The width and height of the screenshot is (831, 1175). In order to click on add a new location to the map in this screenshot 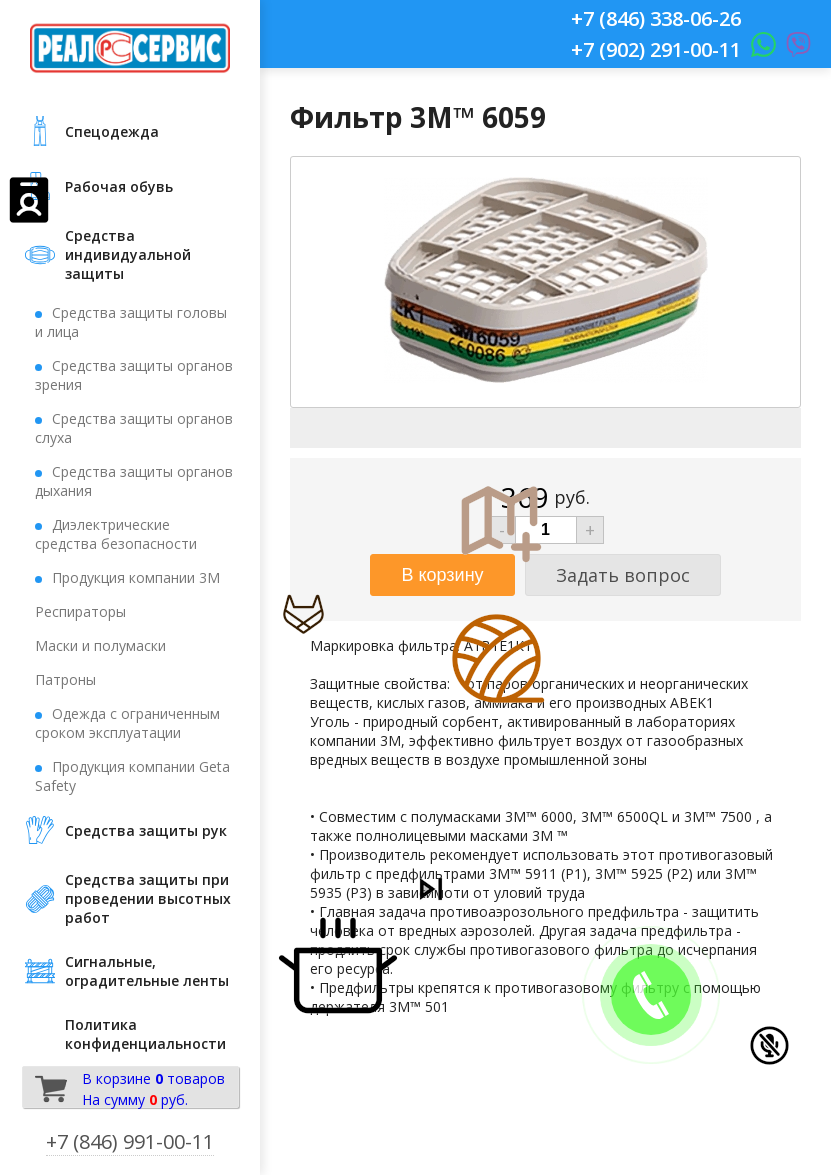, I will do `click(499, 520)`.